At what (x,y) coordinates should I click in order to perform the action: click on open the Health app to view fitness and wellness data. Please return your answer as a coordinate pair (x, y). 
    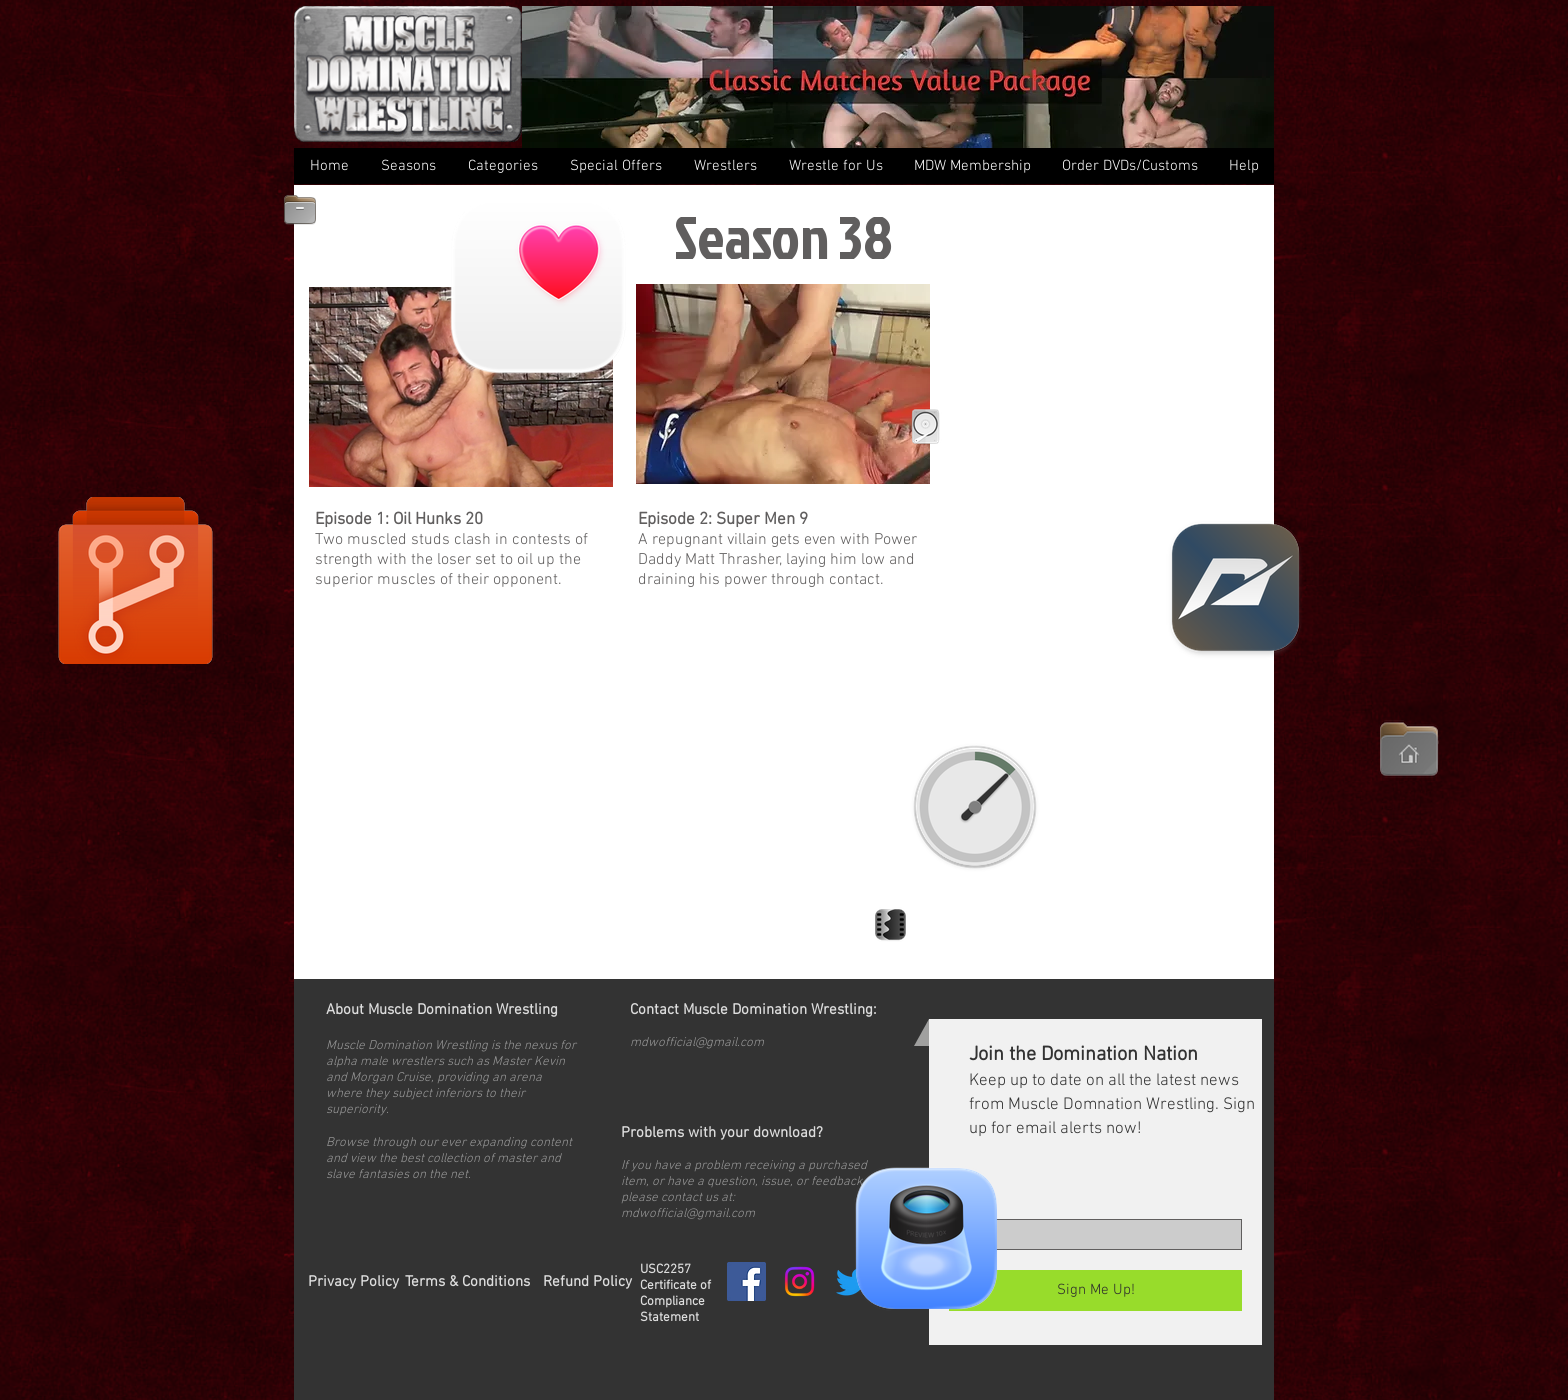
    Looking at the image, I should click on (538, 285).